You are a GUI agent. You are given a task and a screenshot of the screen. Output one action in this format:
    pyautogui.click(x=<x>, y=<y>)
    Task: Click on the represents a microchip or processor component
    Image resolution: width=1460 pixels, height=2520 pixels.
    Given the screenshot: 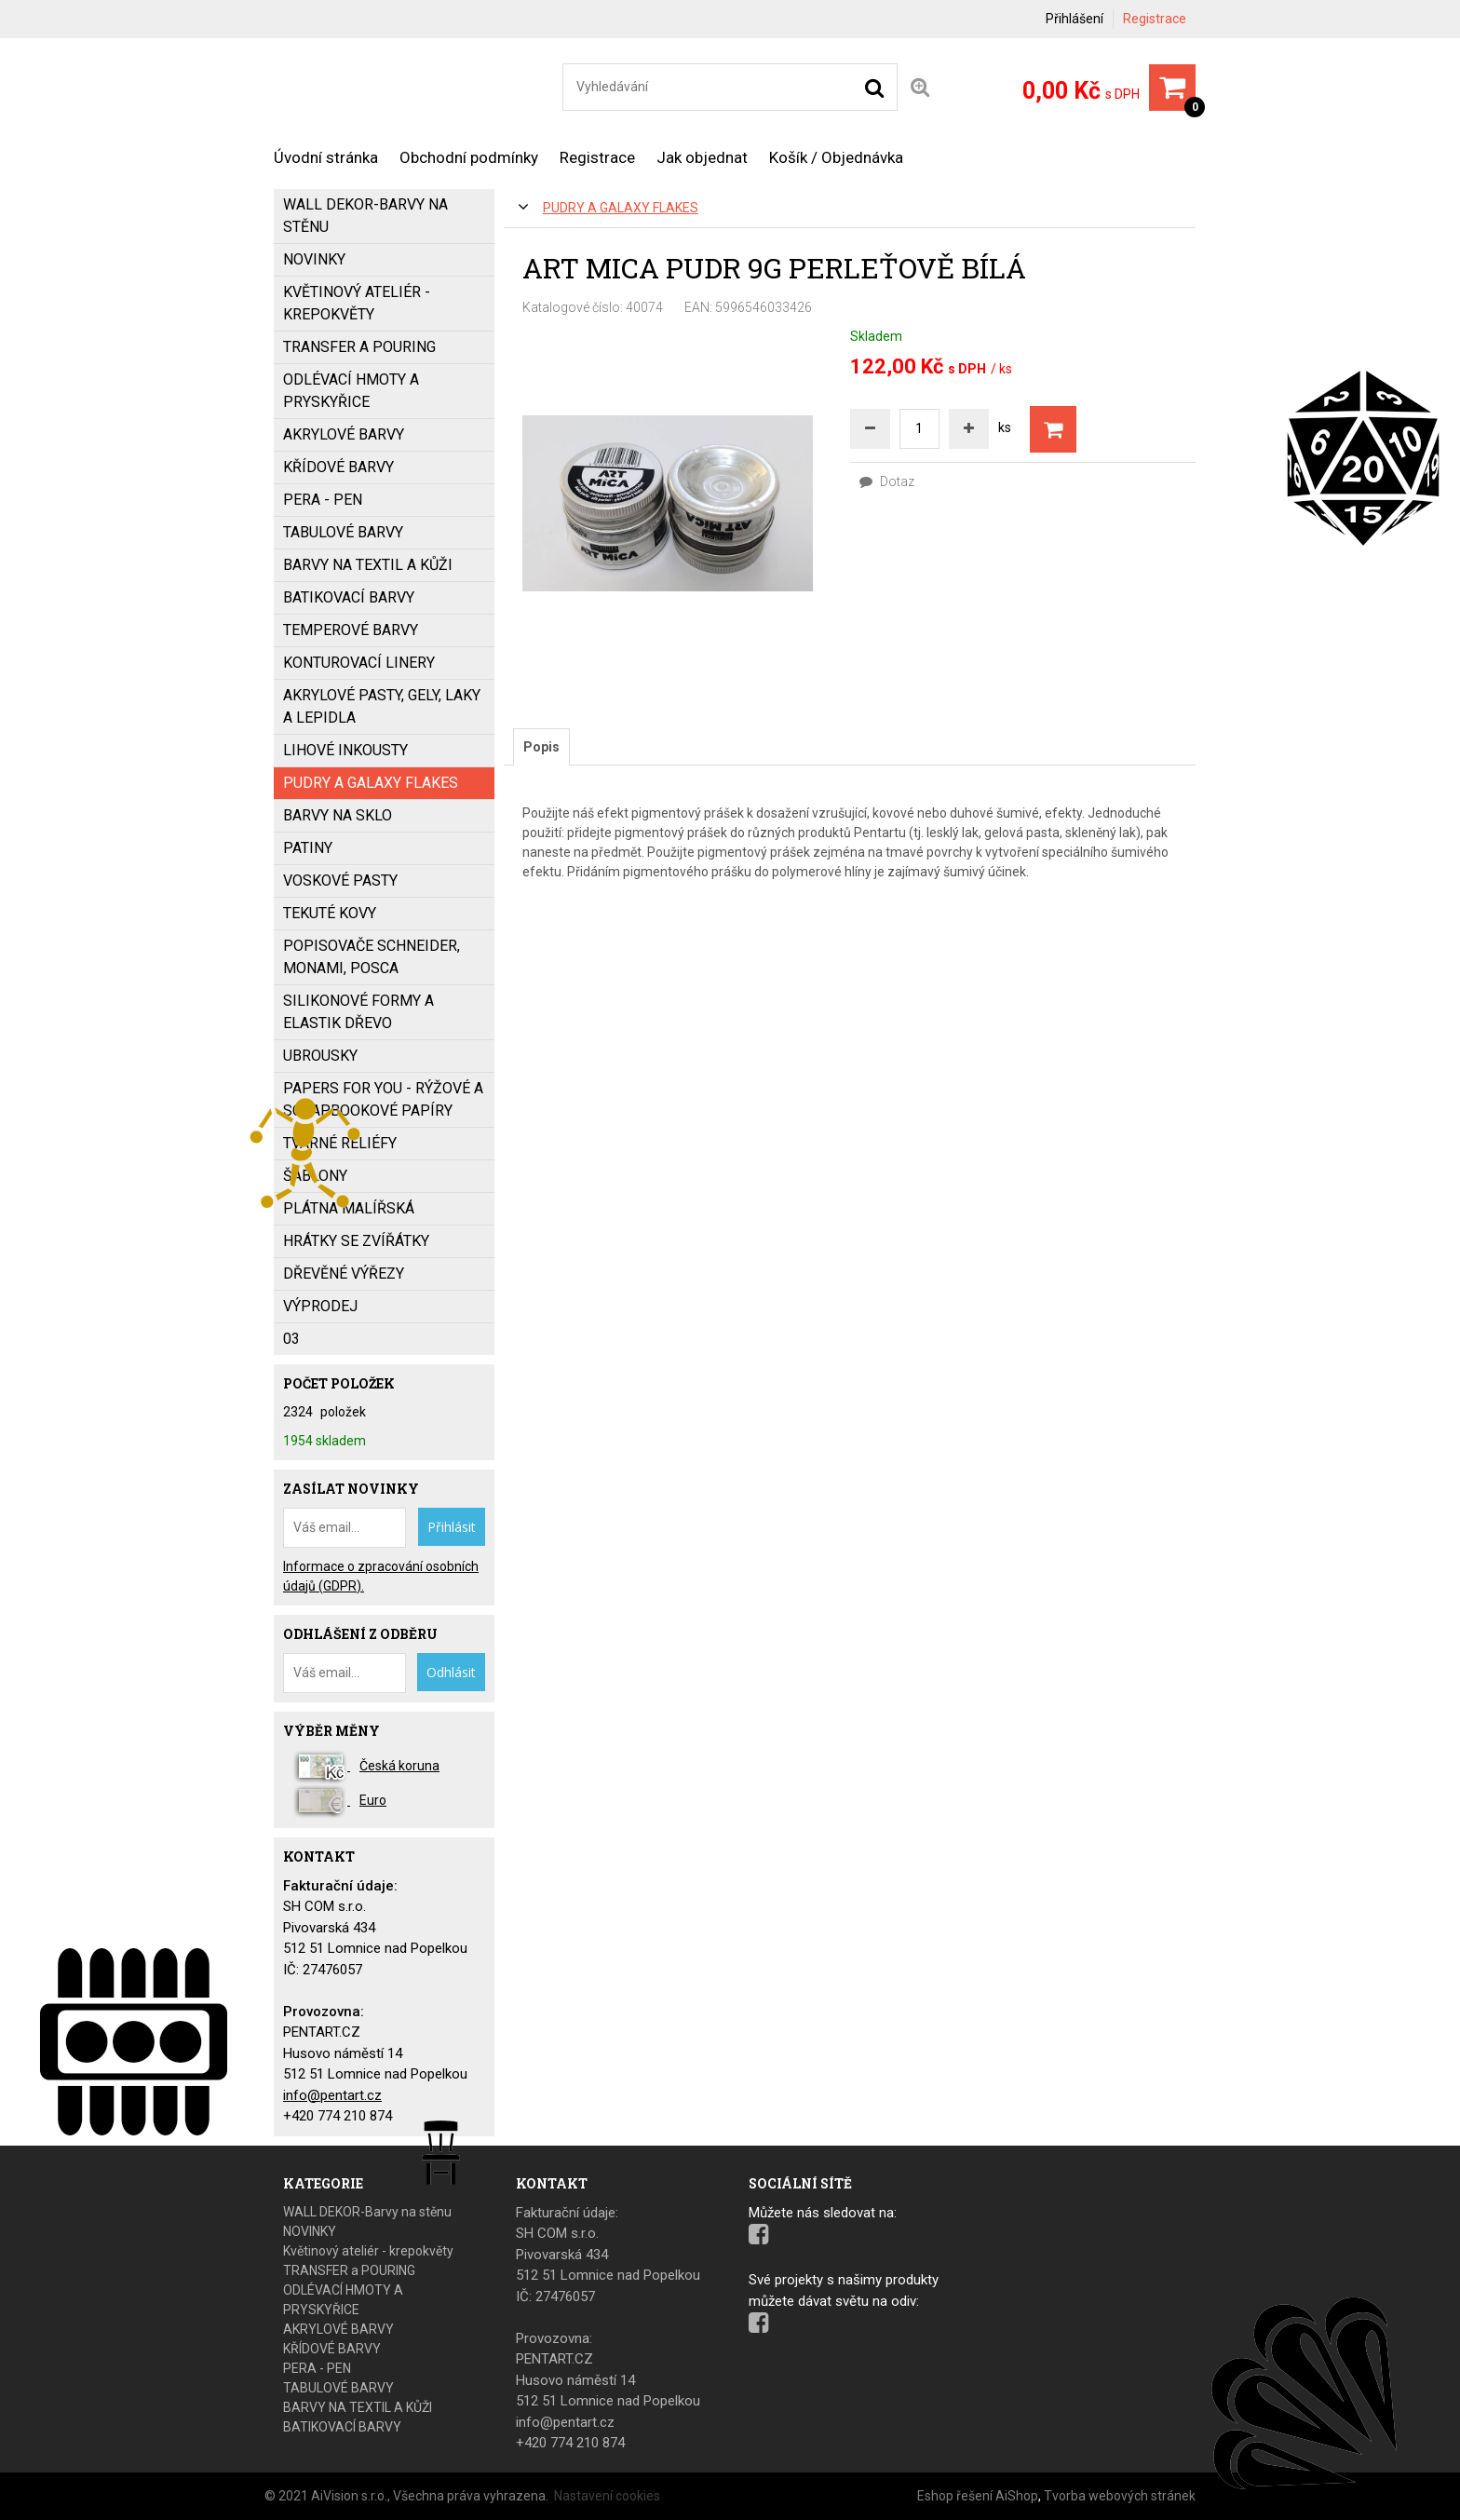 What is the action you would take?
    pyautogui.click(x=133, y=2041)
    